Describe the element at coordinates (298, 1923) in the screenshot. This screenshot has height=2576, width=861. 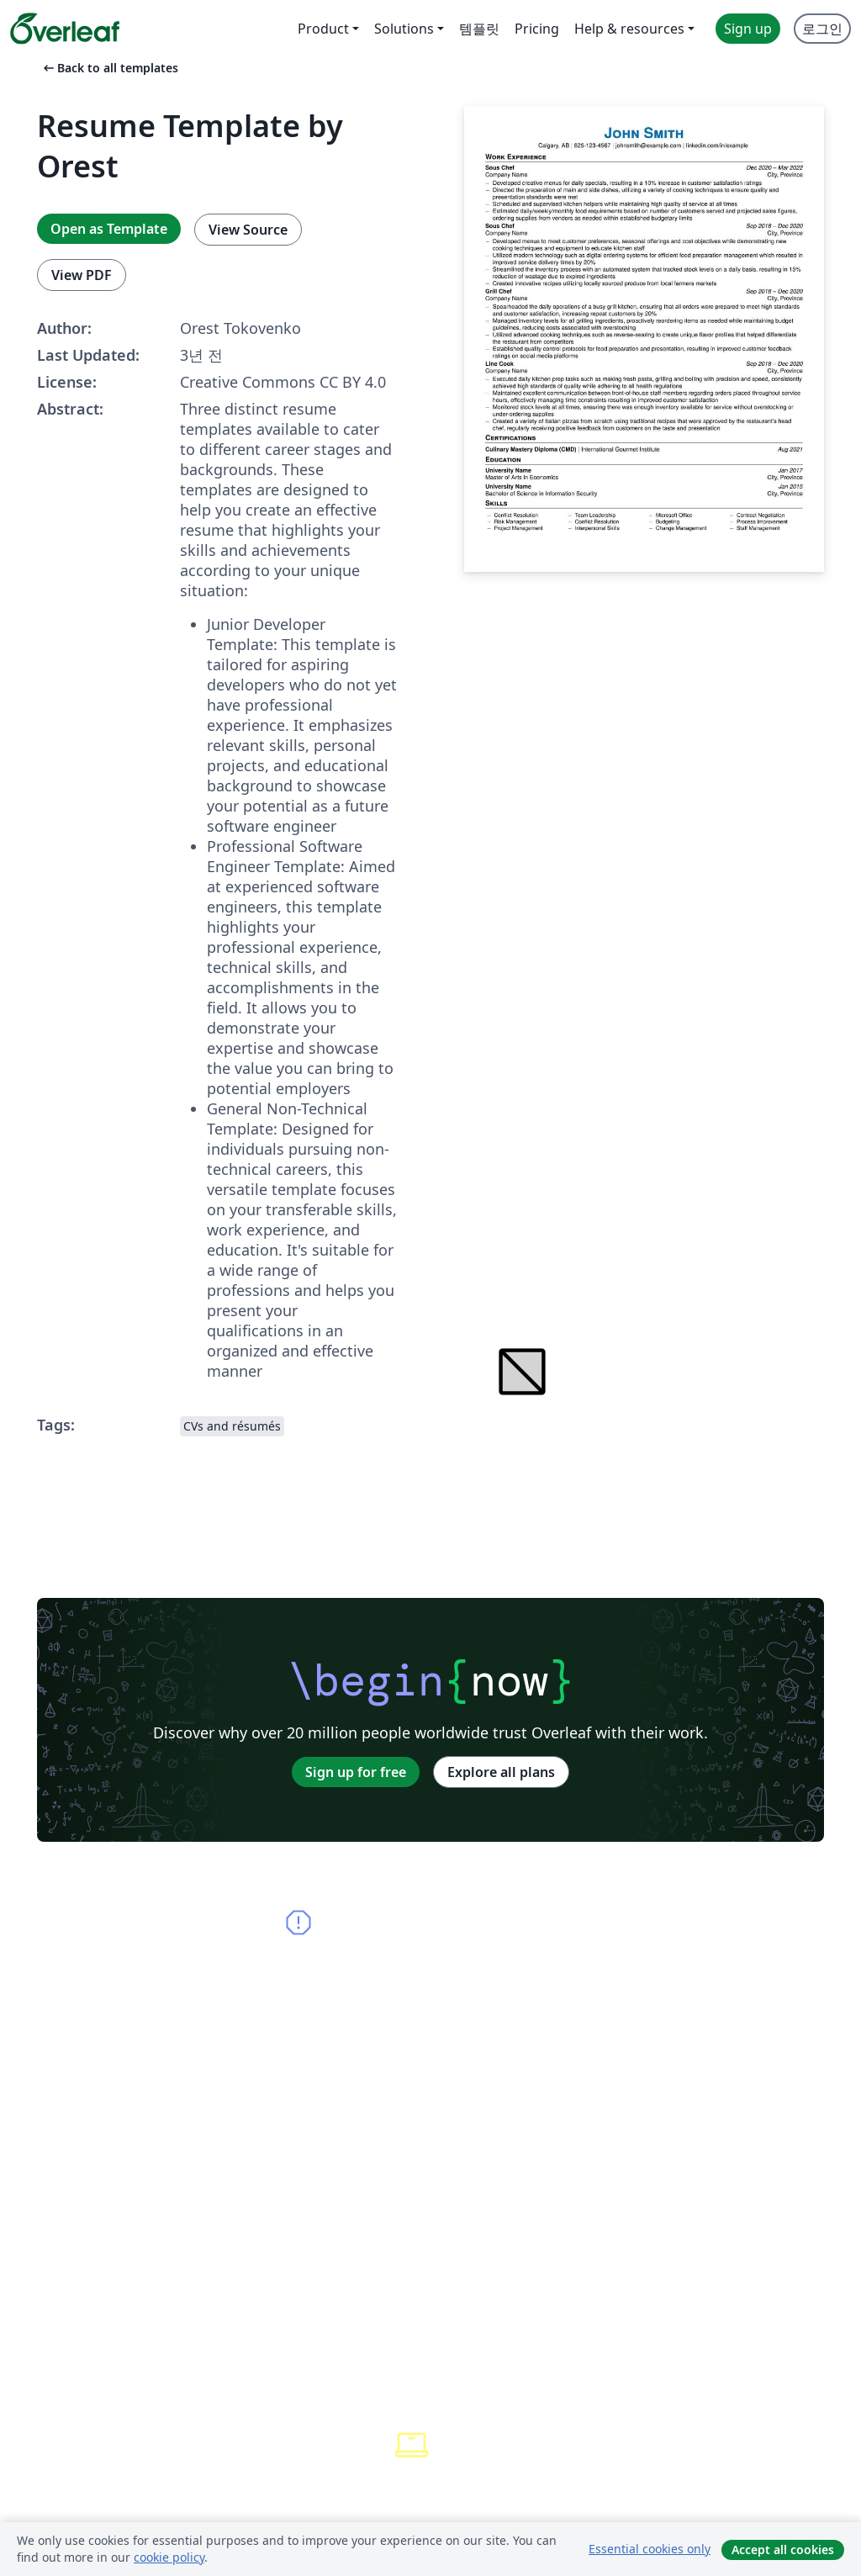
I see `indicates a warning or critical alert` at that location.